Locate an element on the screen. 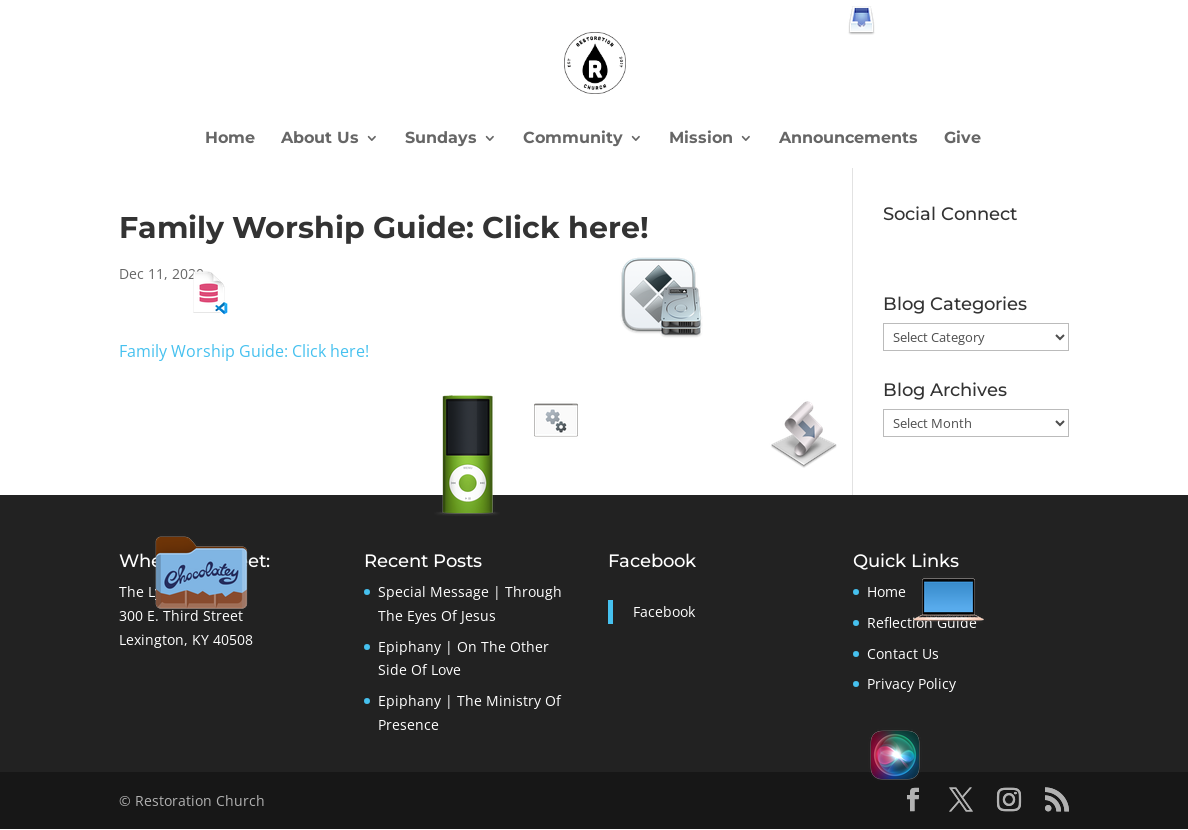  access your email inbox is located at coordinates (861, 20).